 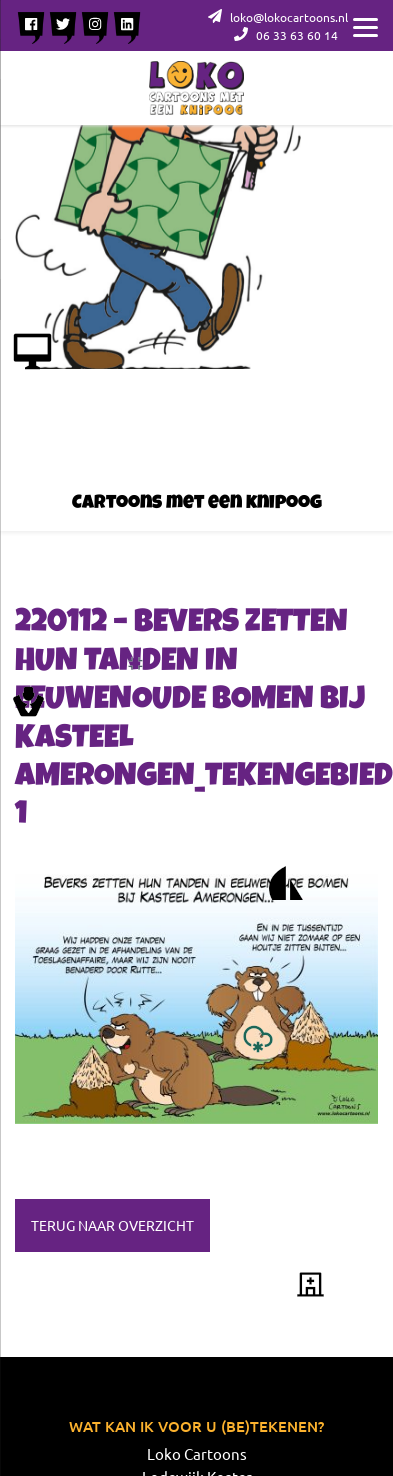 What do you see at coordinates (32, 350) in the screenshot?
I see `mac desktop or imac device` at bounding box center [32, 350].